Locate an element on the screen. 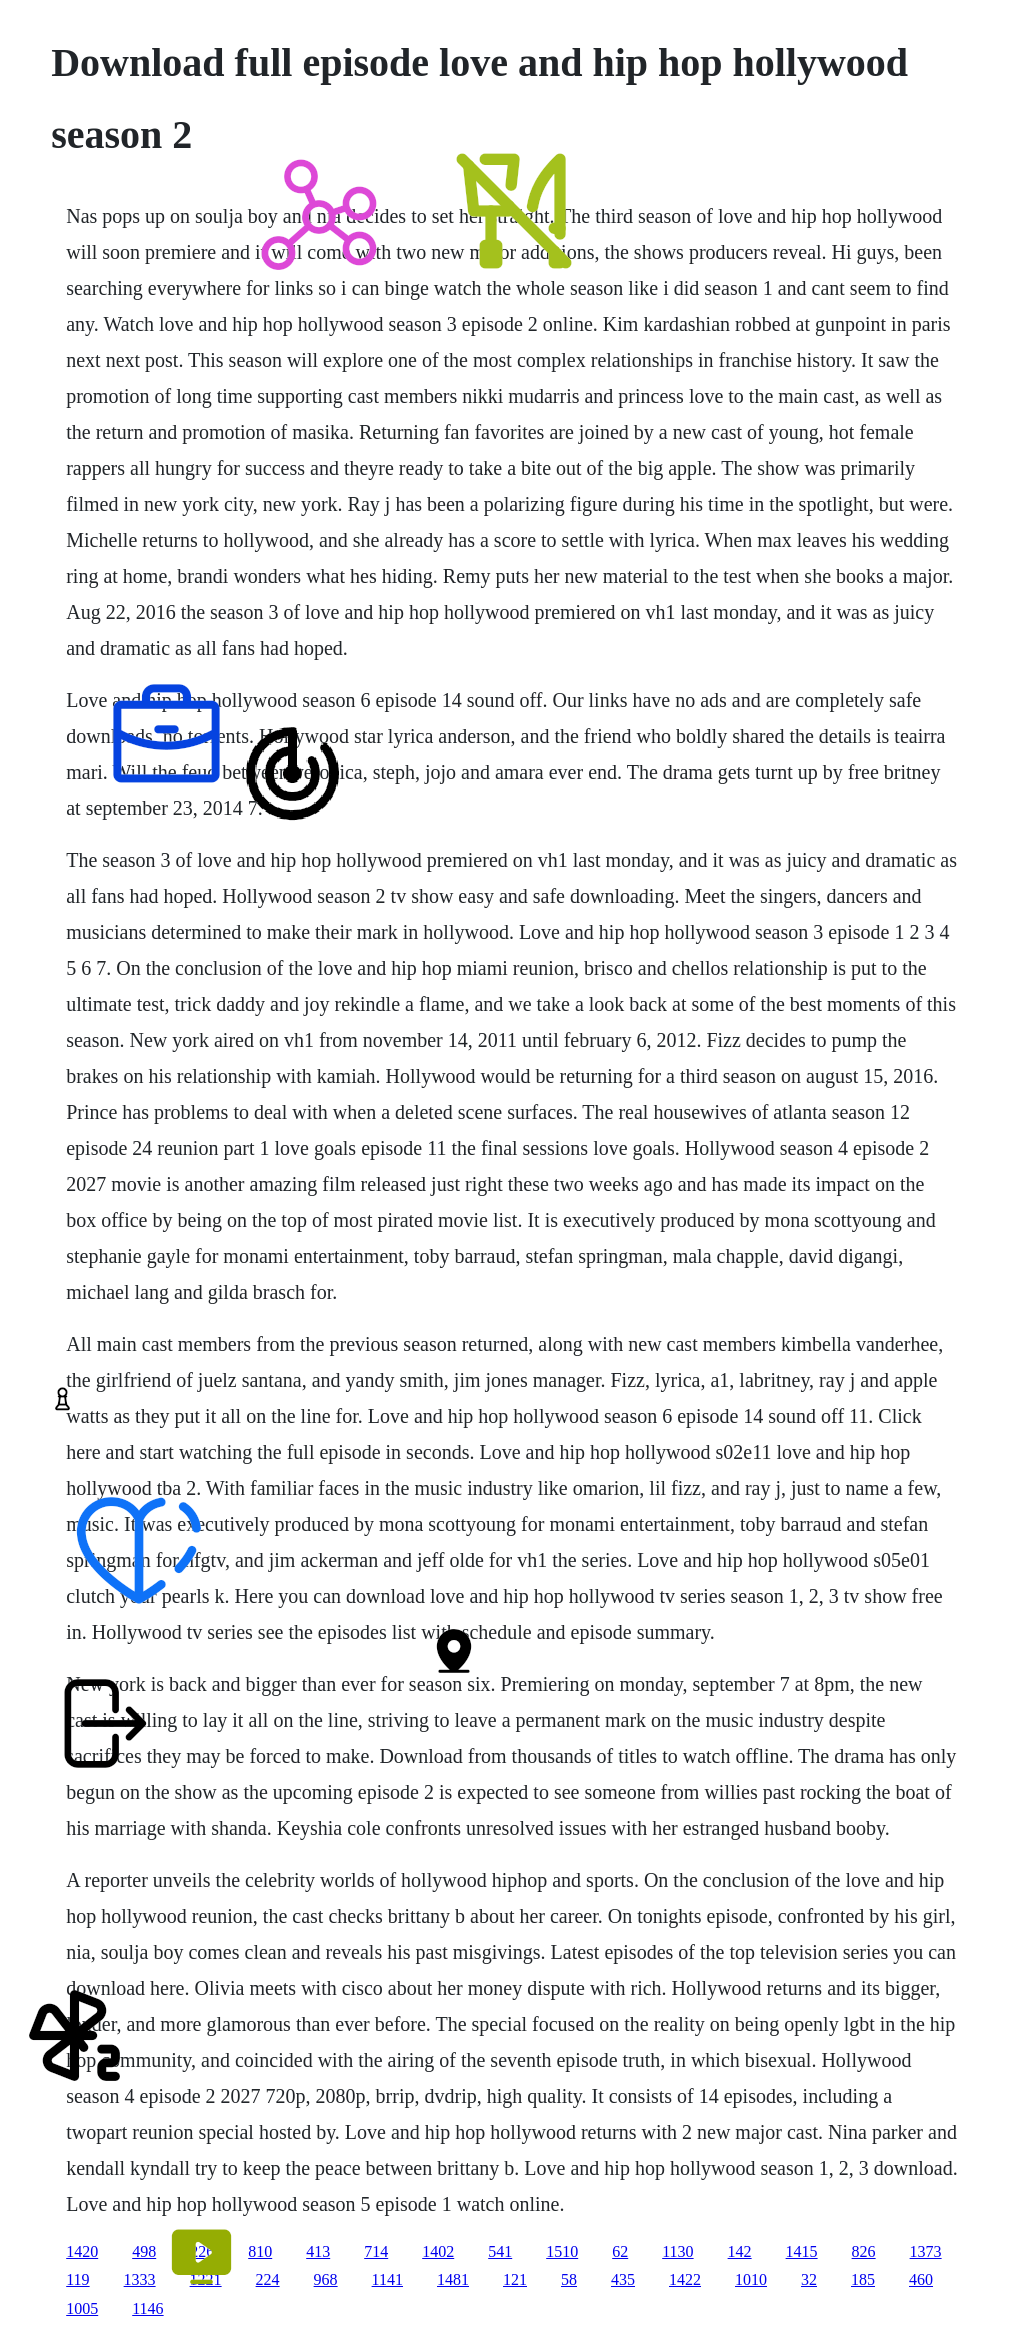 Image resolution: width=1024 pixels, height=2332 pixels. play video on display is located at coordinates (201, 2254).